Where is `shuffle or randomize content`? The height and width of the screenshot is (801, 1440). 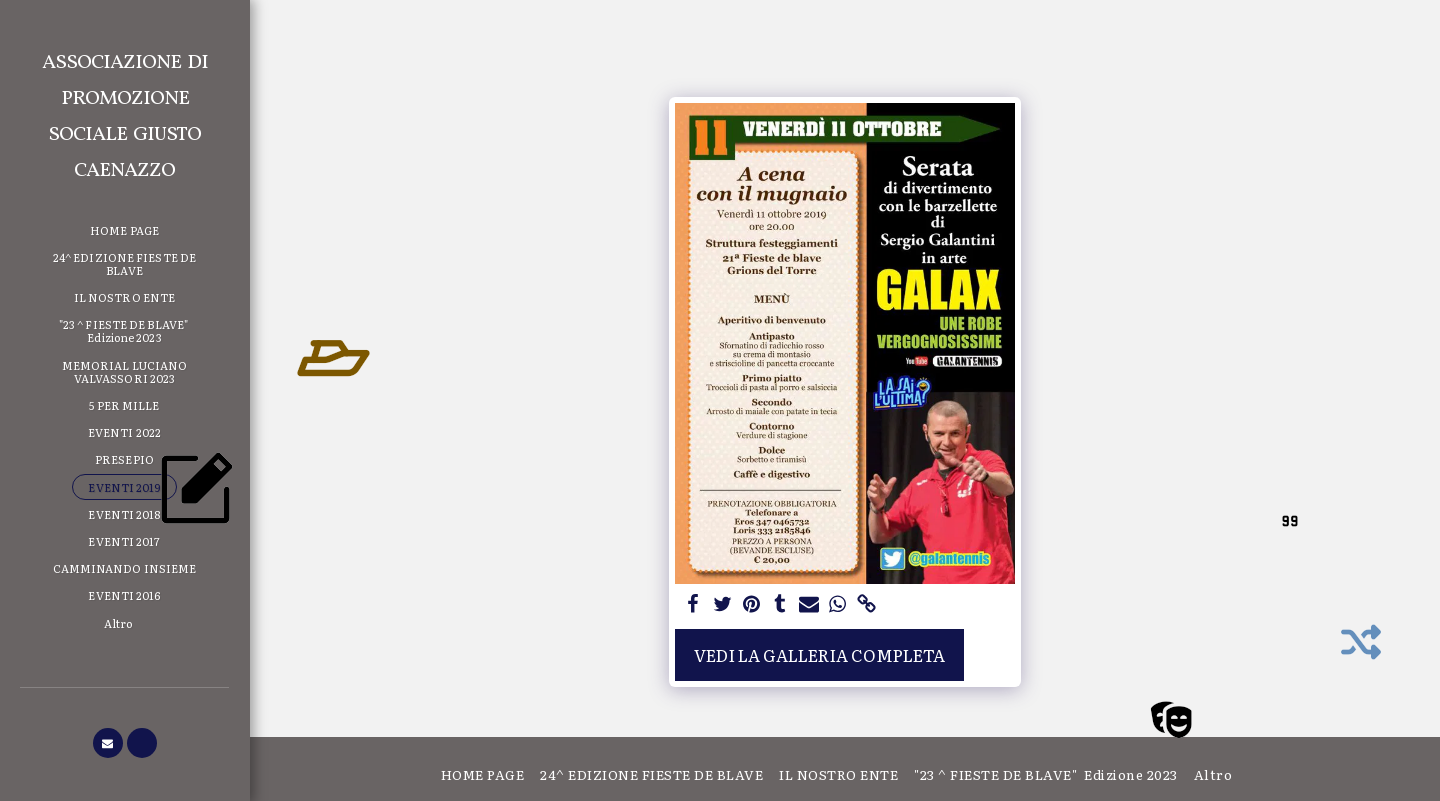 shuffle or randomize content is located at coordinates (1361, 642).